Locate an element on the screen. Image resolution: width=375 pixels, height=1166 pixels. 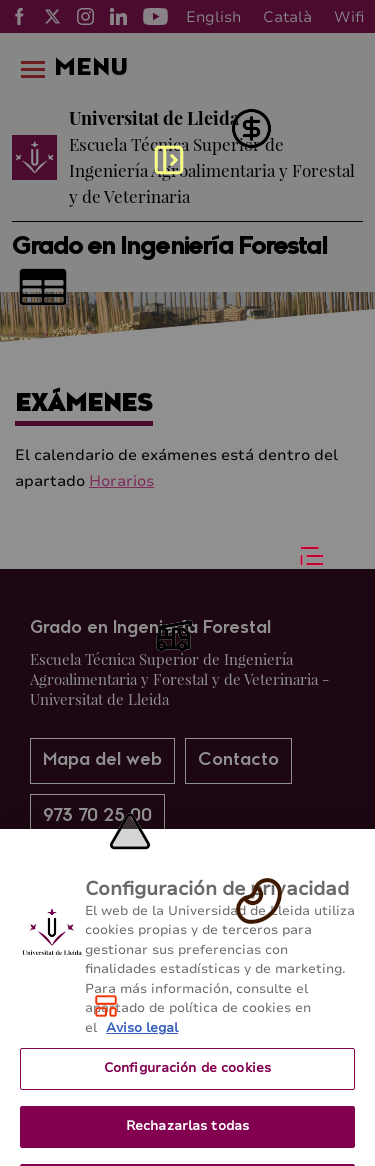
request a tow truck service is located at coordinates (173, 637).